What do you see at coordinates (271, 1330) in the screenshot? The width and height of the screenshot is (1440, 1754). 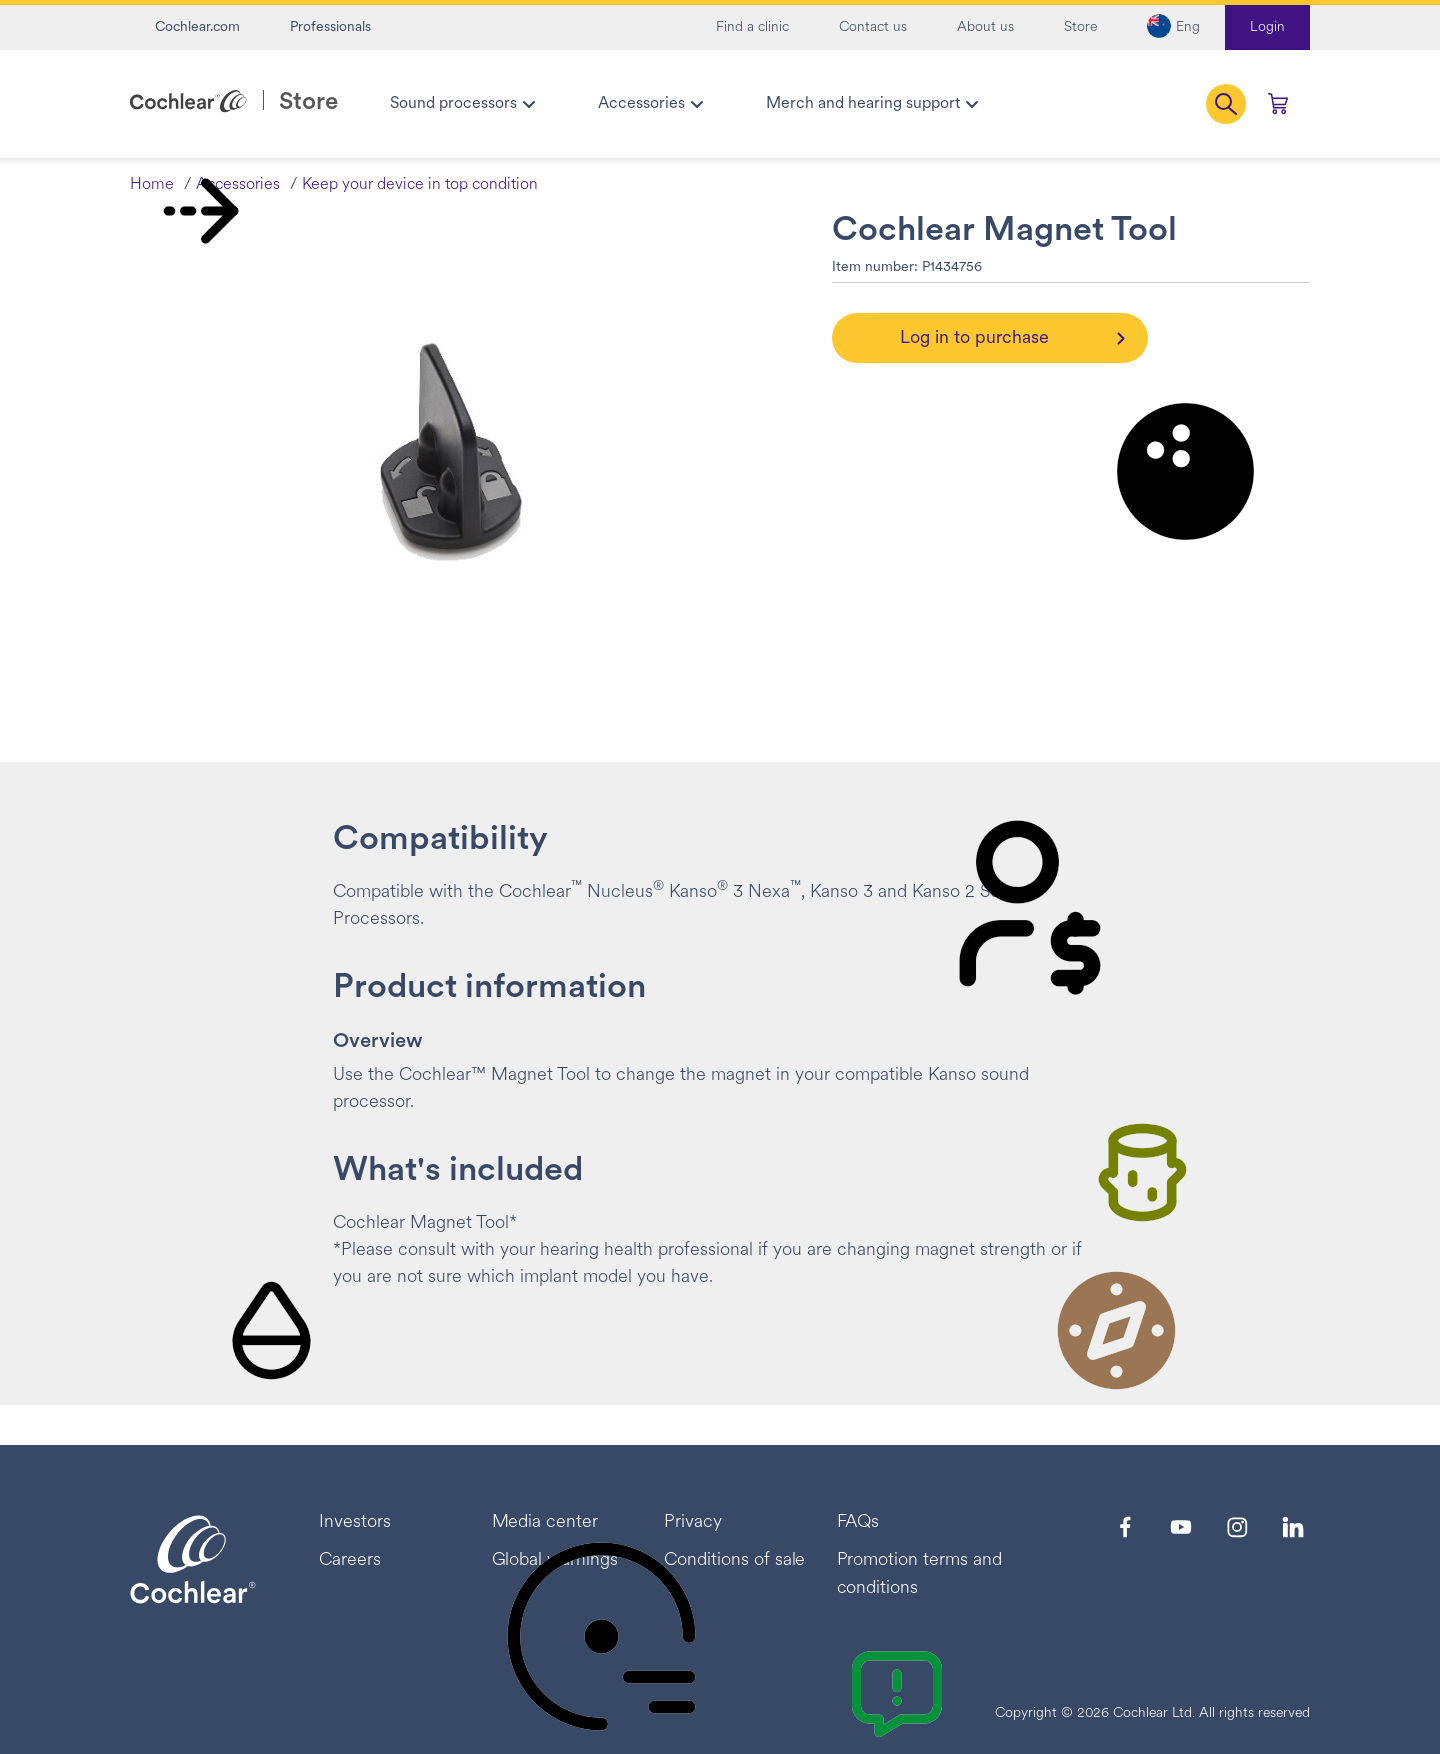 I see `indicates partial fill or half capacity` at bounding box center [271, 1330].